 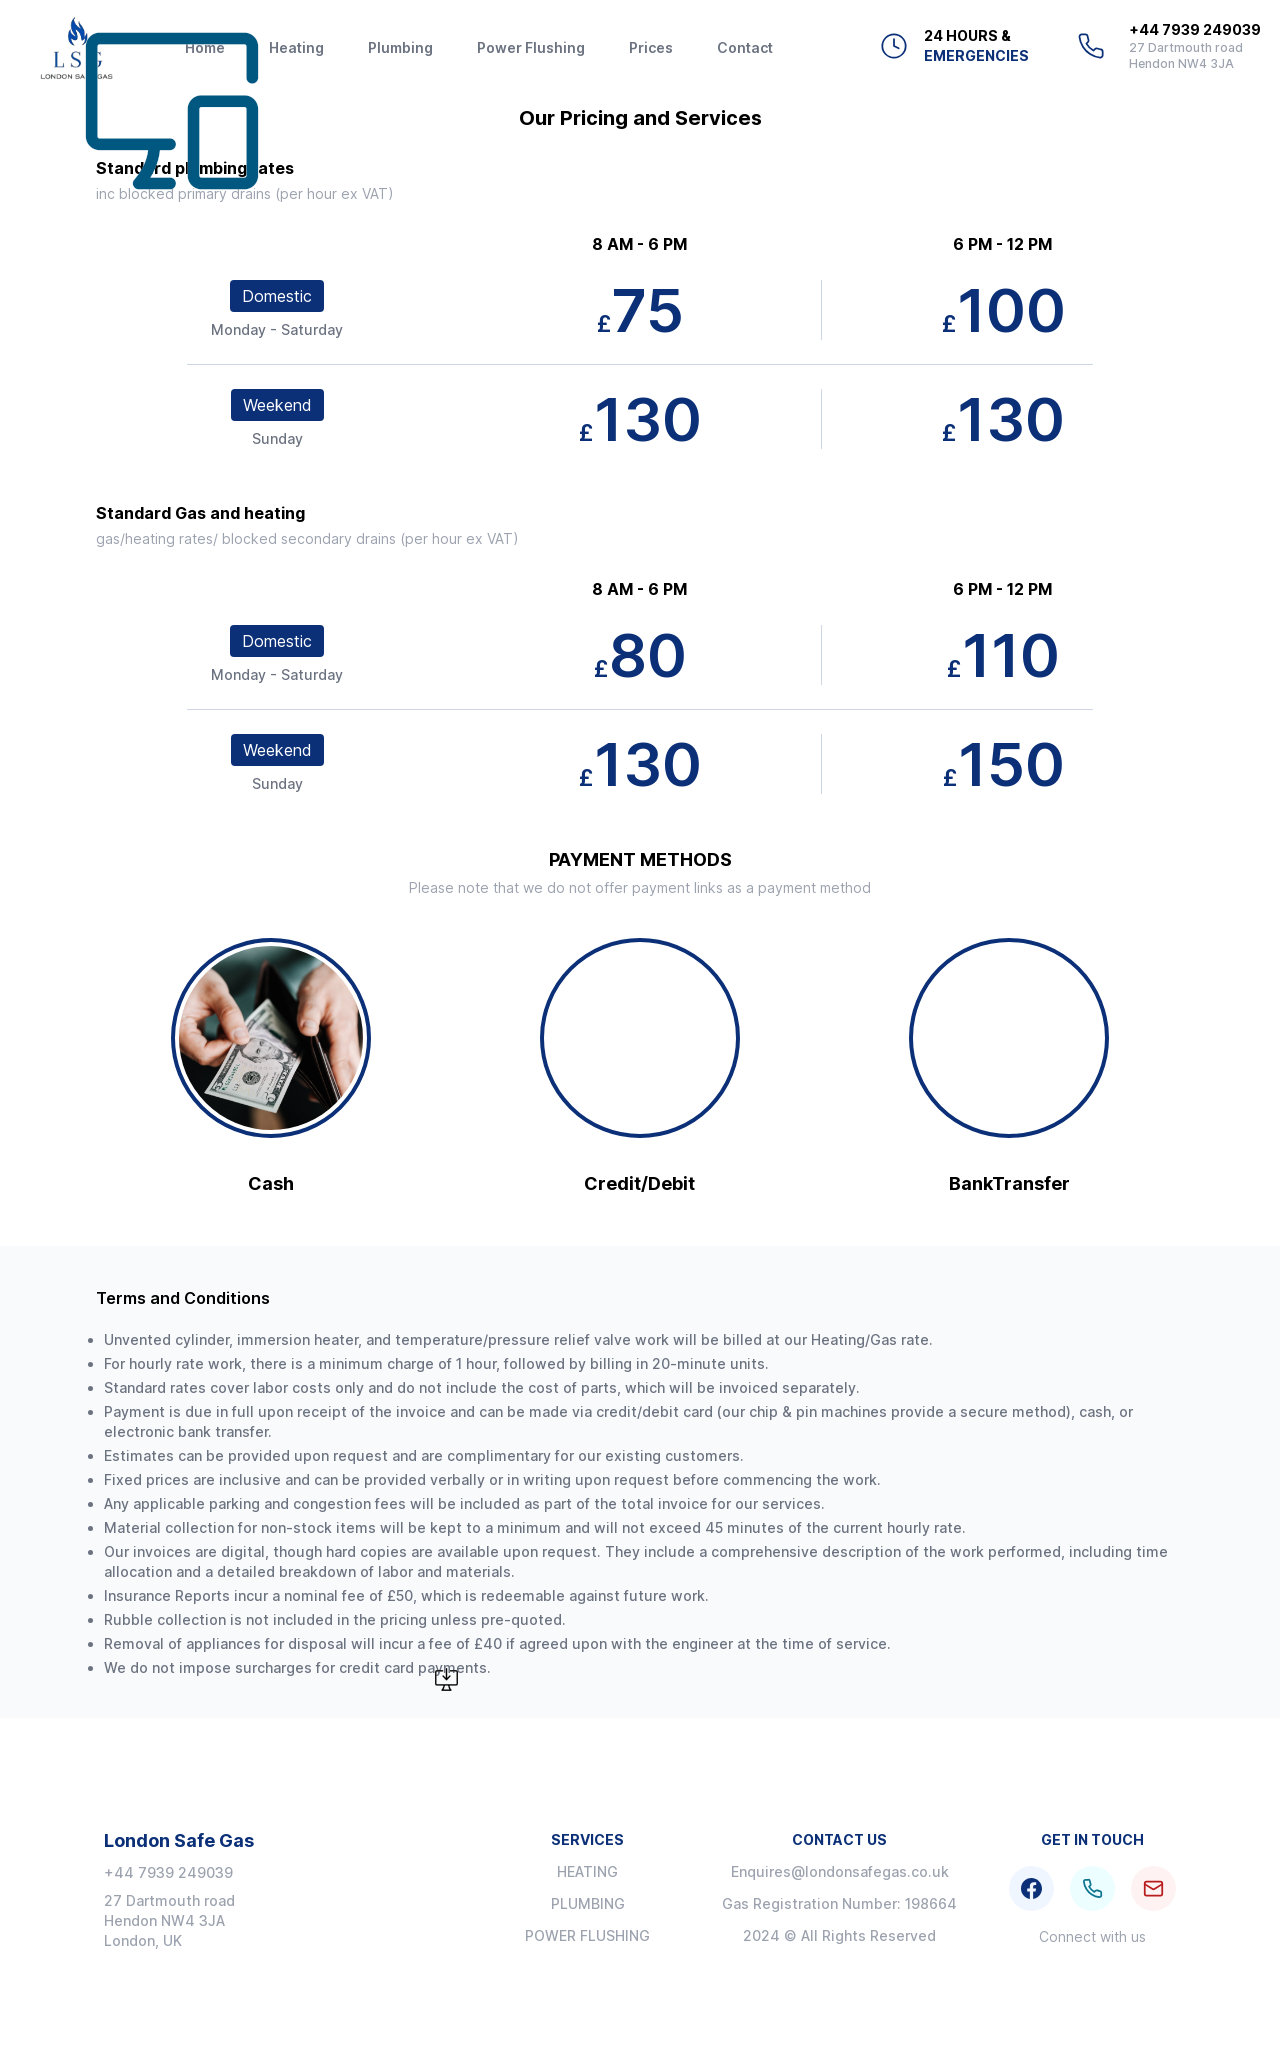 What do you see at coordinates (172, 111) in the screenshot?
I see `manage connected devices` at bounding box center [172, 111].